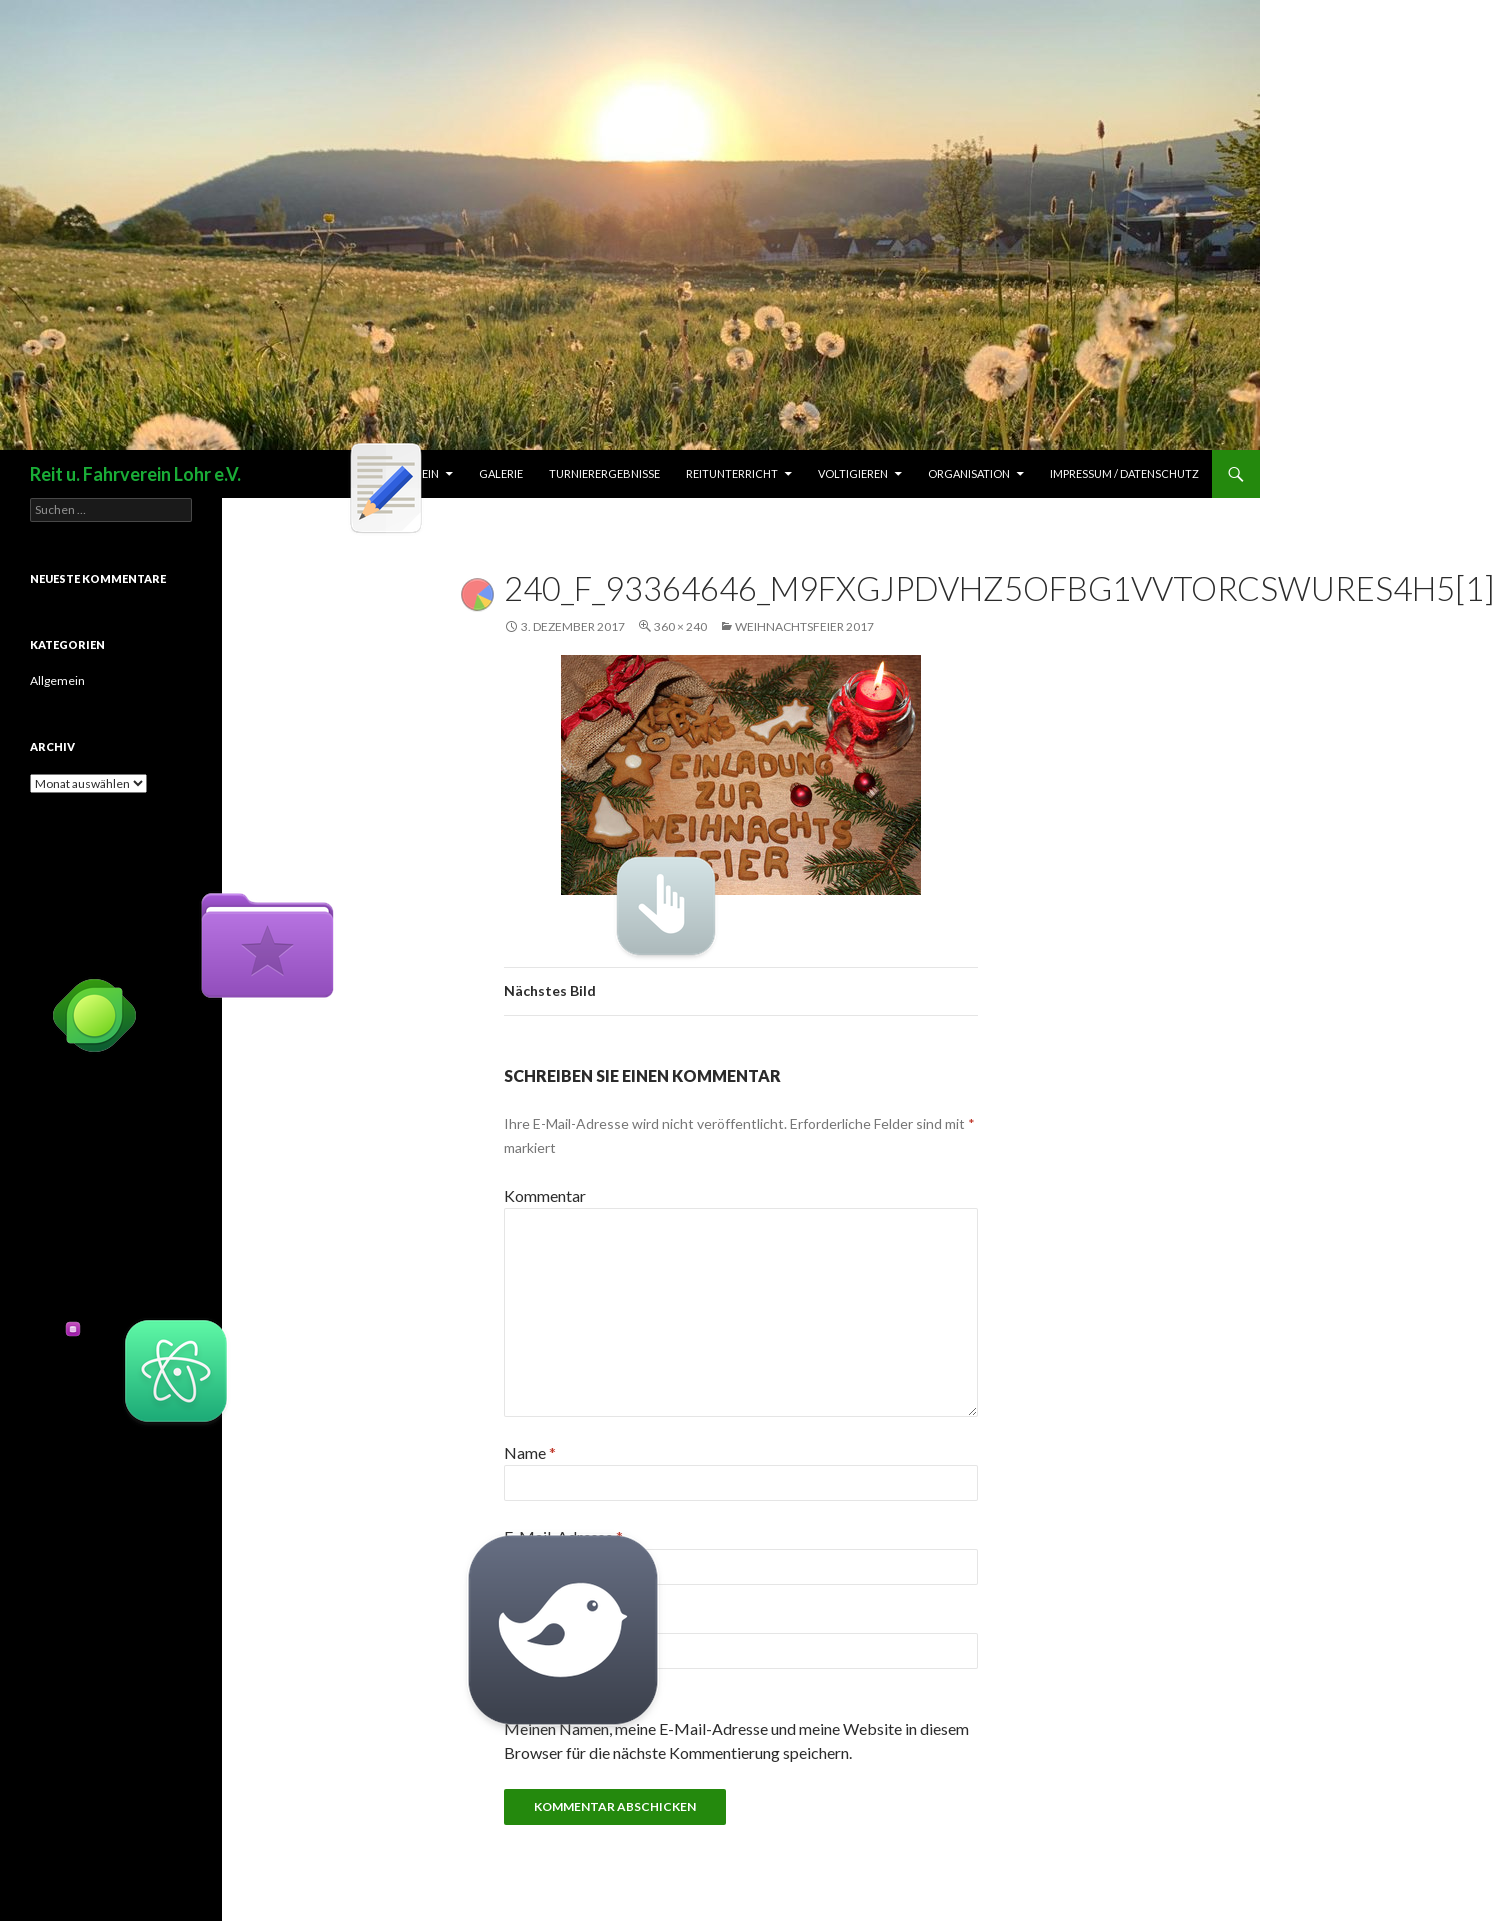 The width and height of the screenshot is (1495, 1921). Describe the element at coordinates (477, 594) in the screenshot. I see `open baobab disk usage analyzer` at that location.